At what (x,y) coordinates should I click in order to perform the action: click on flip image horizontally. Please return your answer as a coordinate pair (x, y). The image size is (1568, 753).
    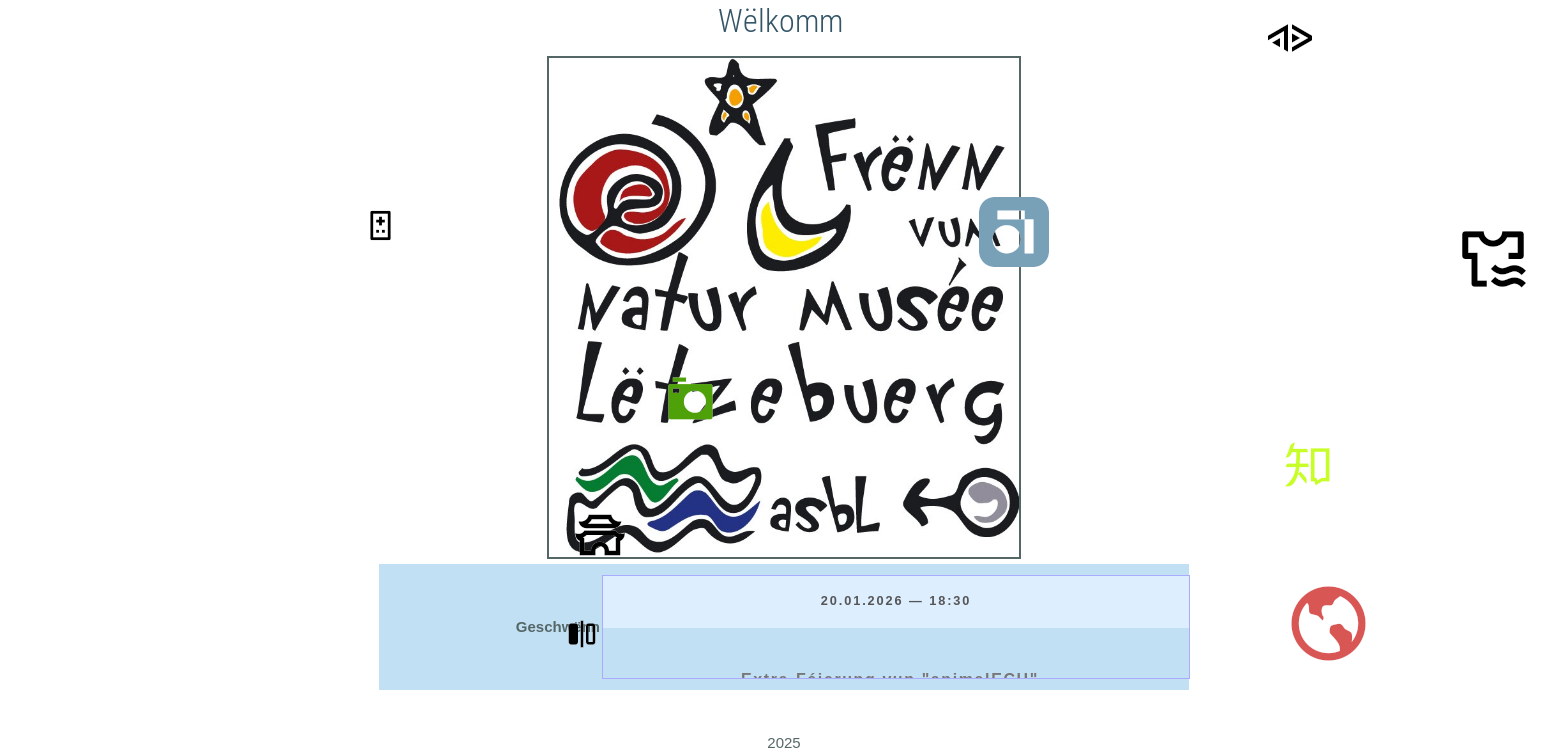
    Looking at the image, I should click on (582, 634).